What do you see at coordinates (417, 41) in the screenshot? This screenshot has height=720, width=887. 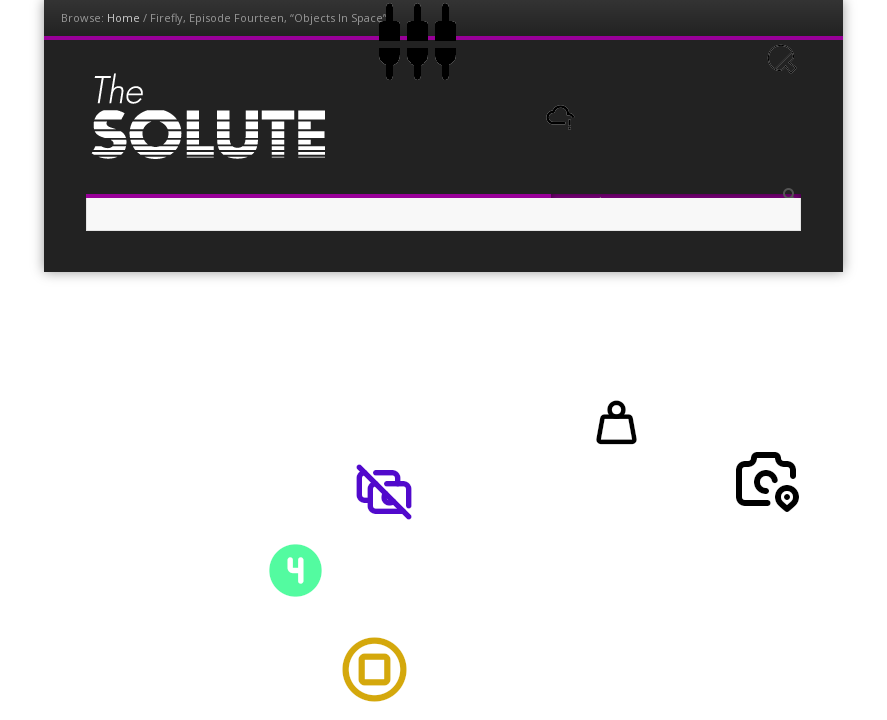 I see `configure audio/video input settings` at bounding box center [417, 41].